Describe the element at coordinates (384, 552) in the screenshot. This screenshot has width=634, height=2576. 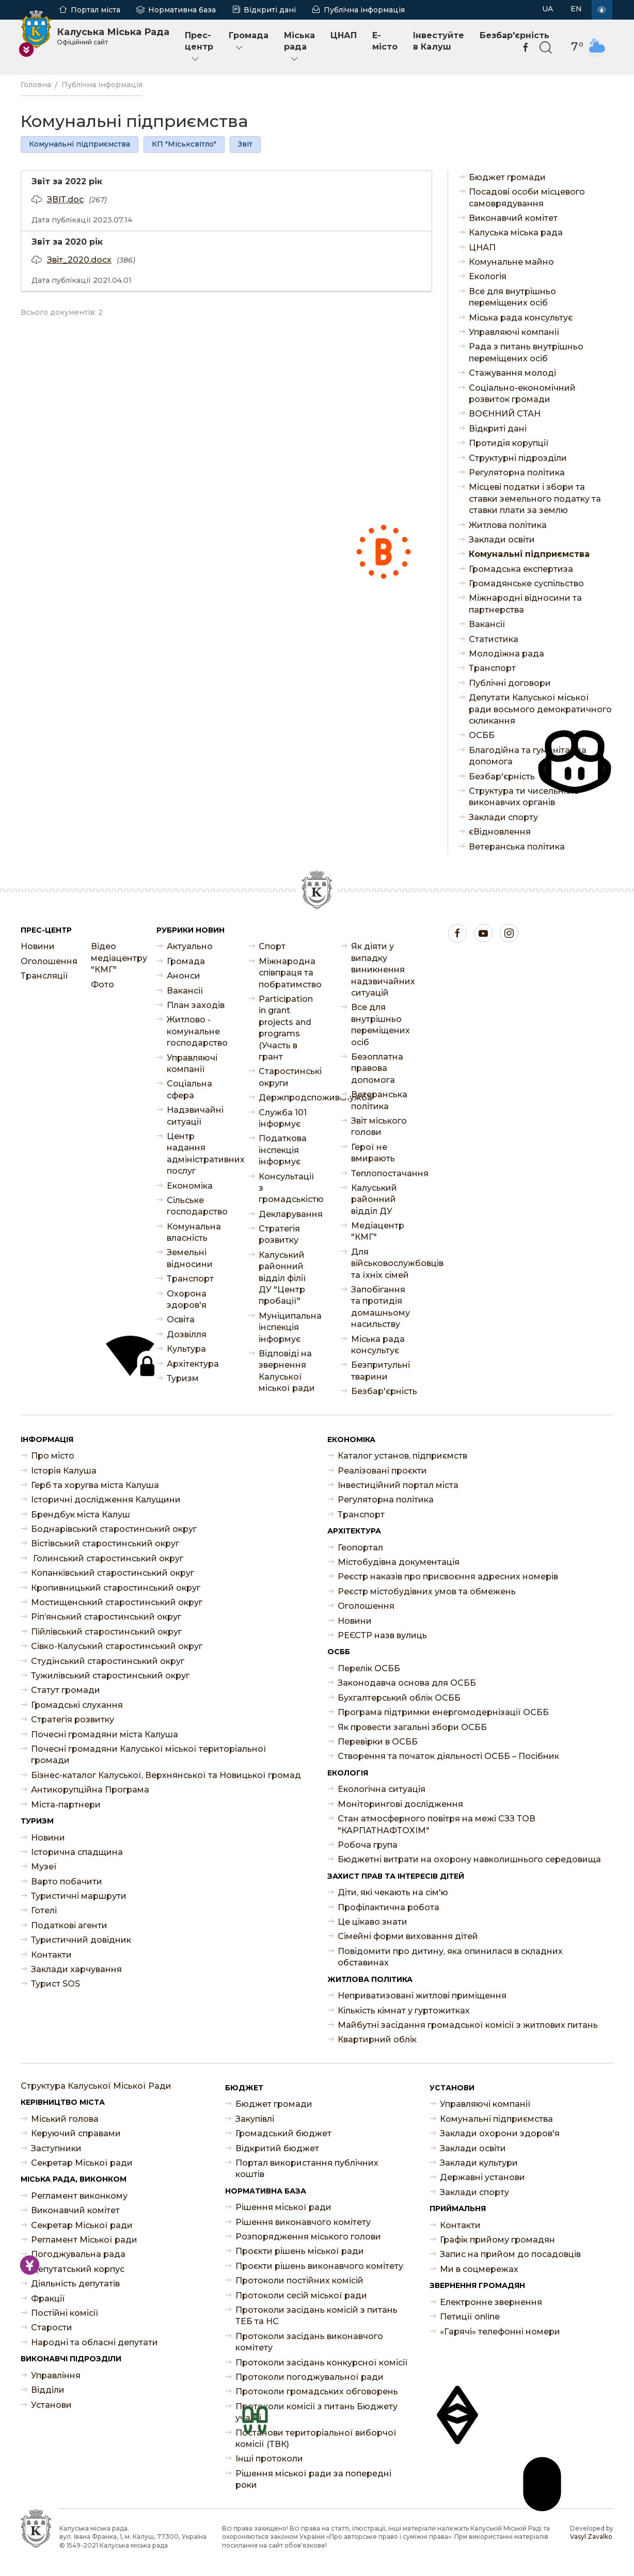
I see `indicates bold text formatting option` at that location.